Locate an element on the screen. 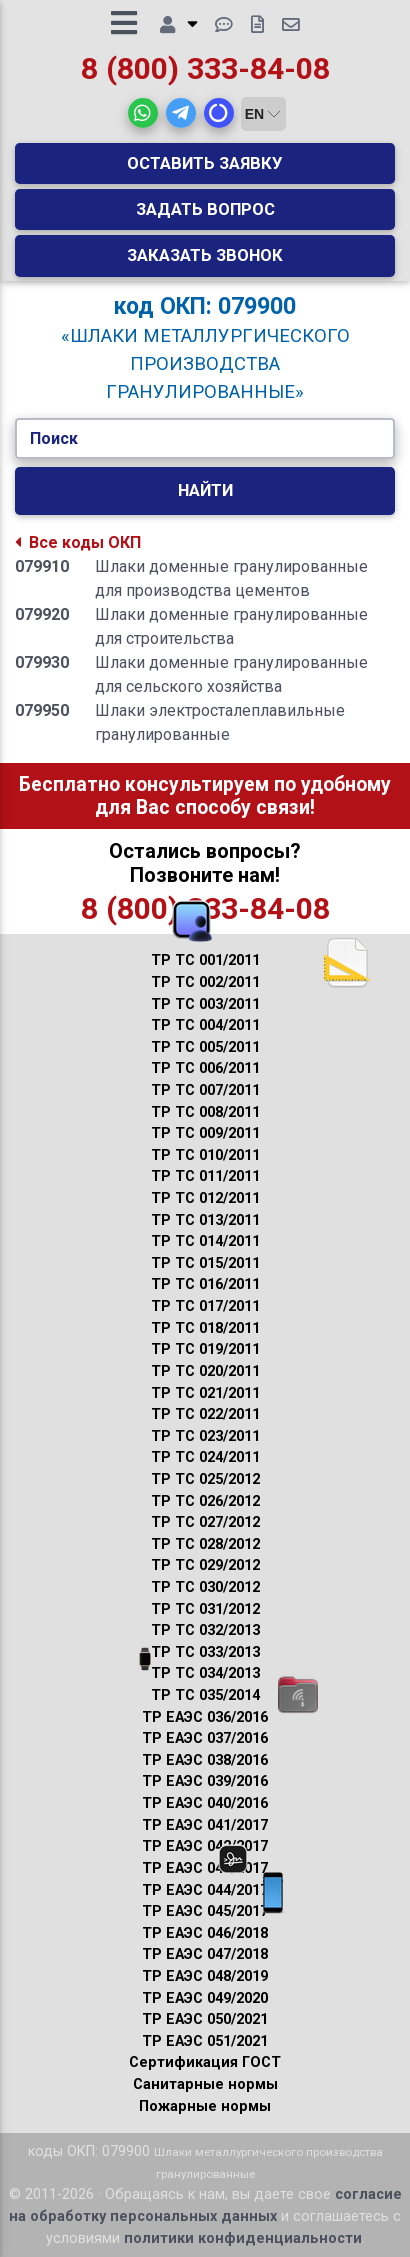 This screenshot has height=2257, width=410. share your screen with others is located at coordinates (191, 919).